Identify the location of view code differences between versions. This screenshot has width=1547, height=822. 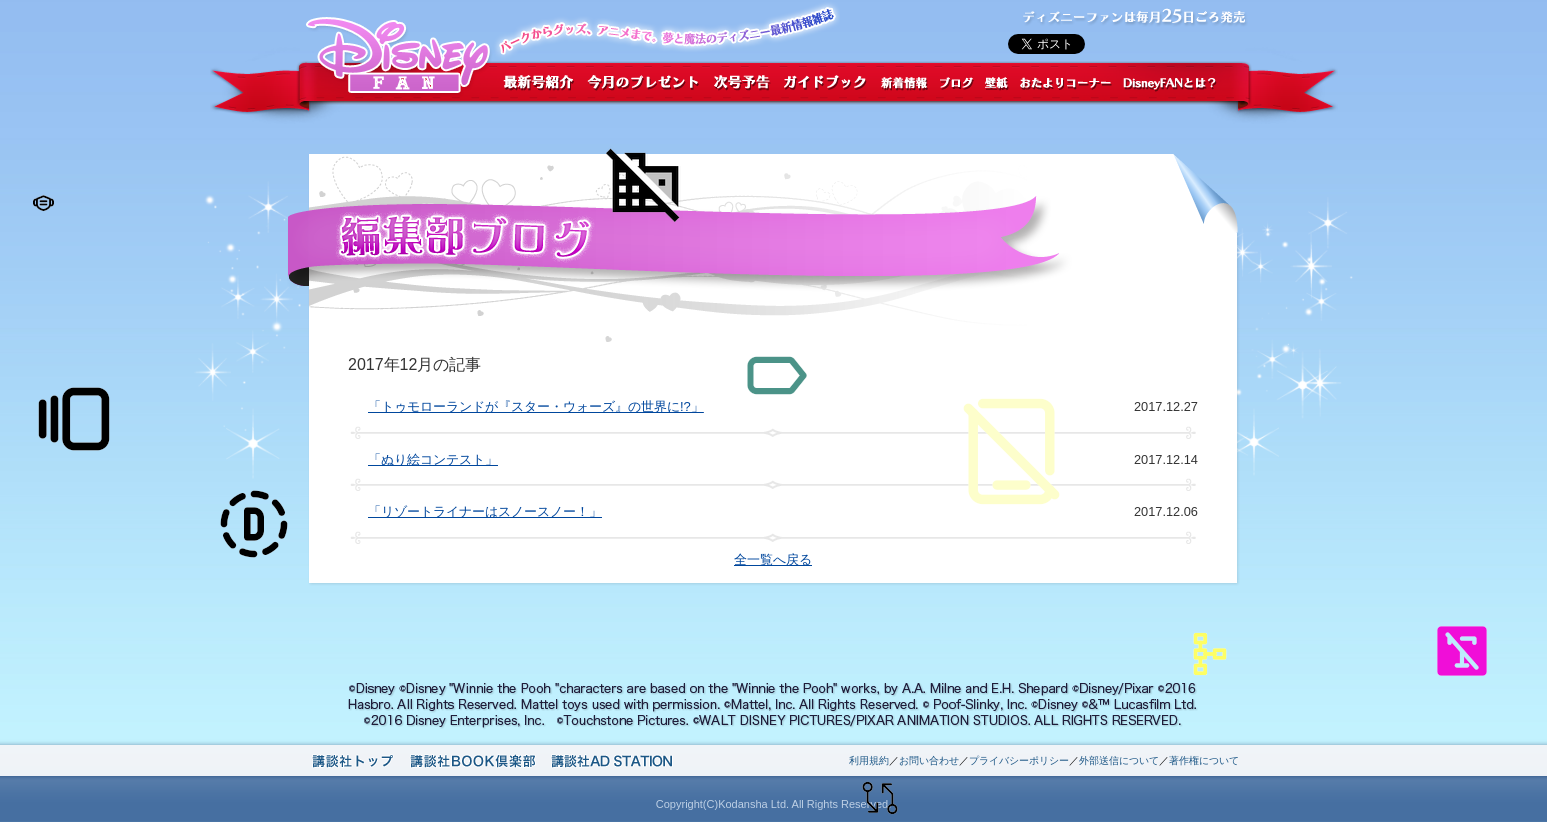
(880, 798).